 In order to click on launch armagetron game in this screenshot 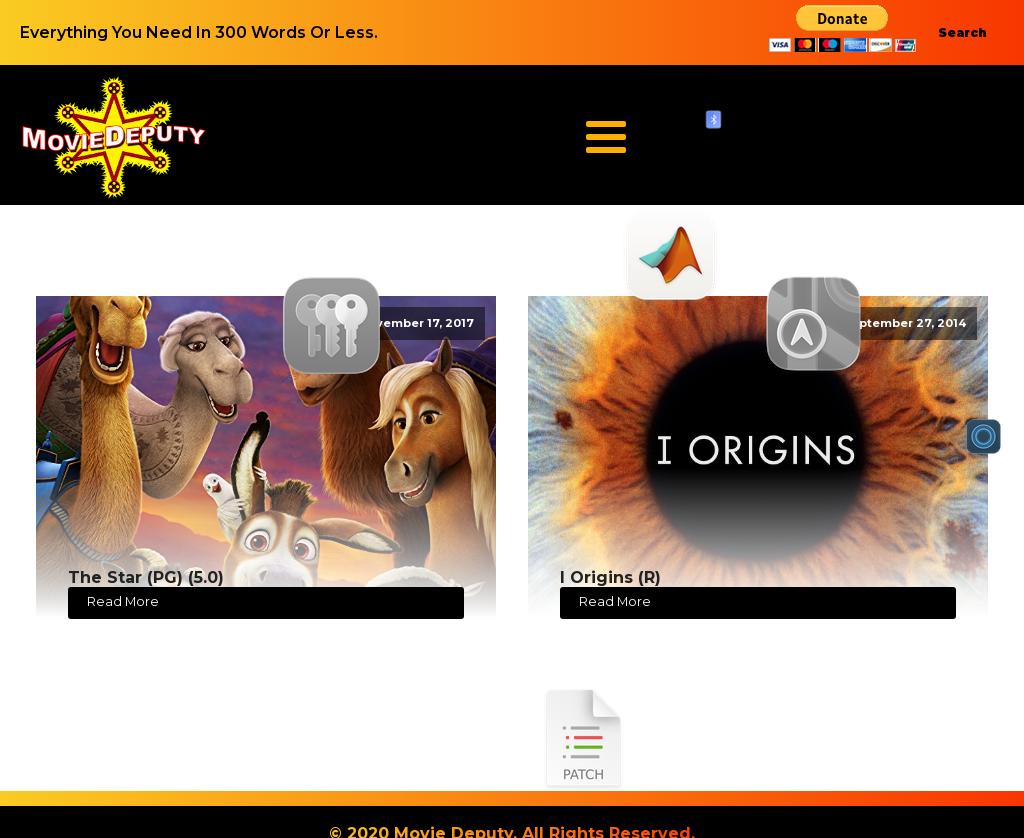, I will do `click(983, 436)`.